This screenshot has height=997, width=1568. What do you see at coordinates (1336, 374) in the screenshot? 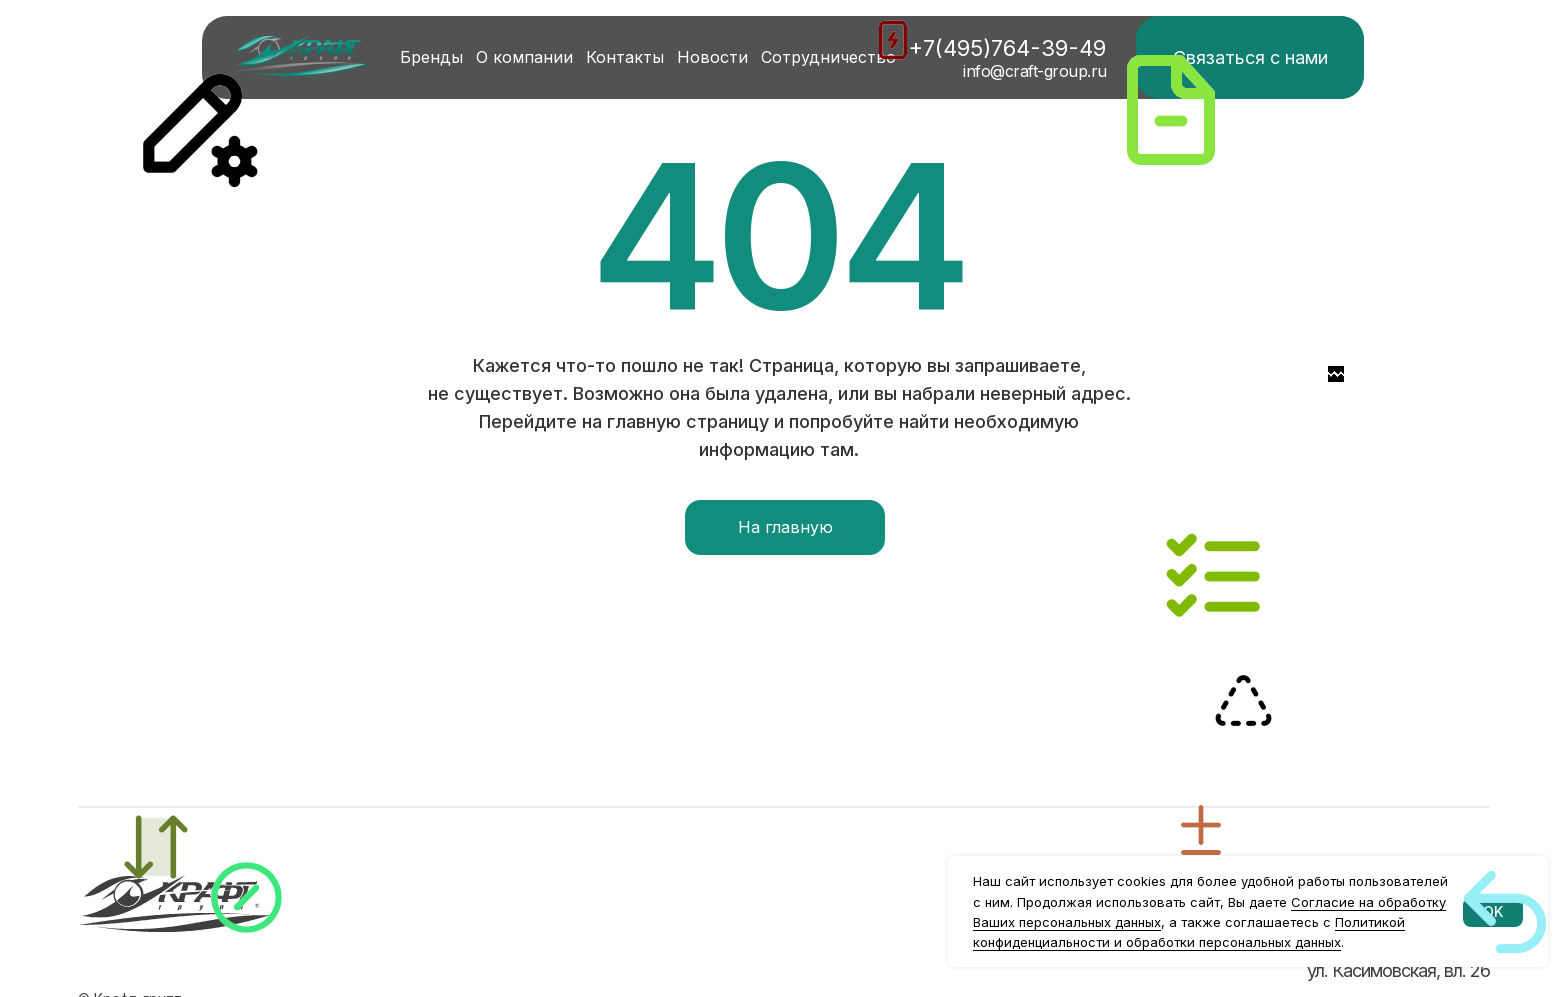
I see `indicates image failed to load` at bounding box center [1336, 374].